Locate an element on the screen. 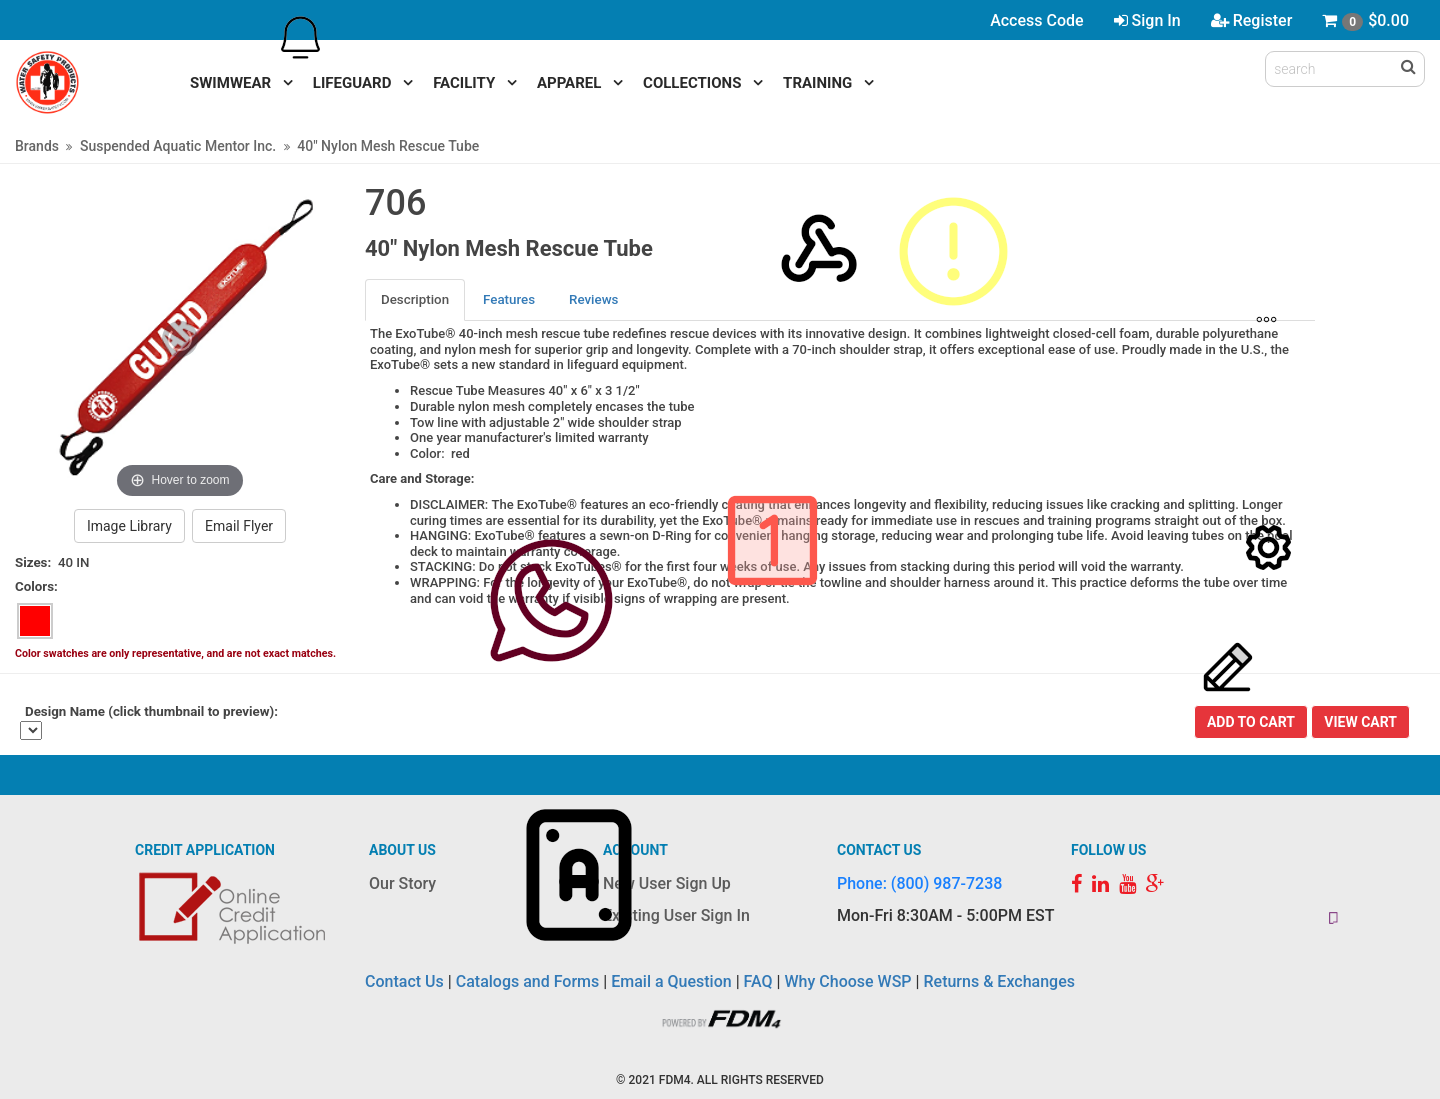 The image size is (1440, 1099). indicates first item or step in a sequence is located at coordinates (772, 540).